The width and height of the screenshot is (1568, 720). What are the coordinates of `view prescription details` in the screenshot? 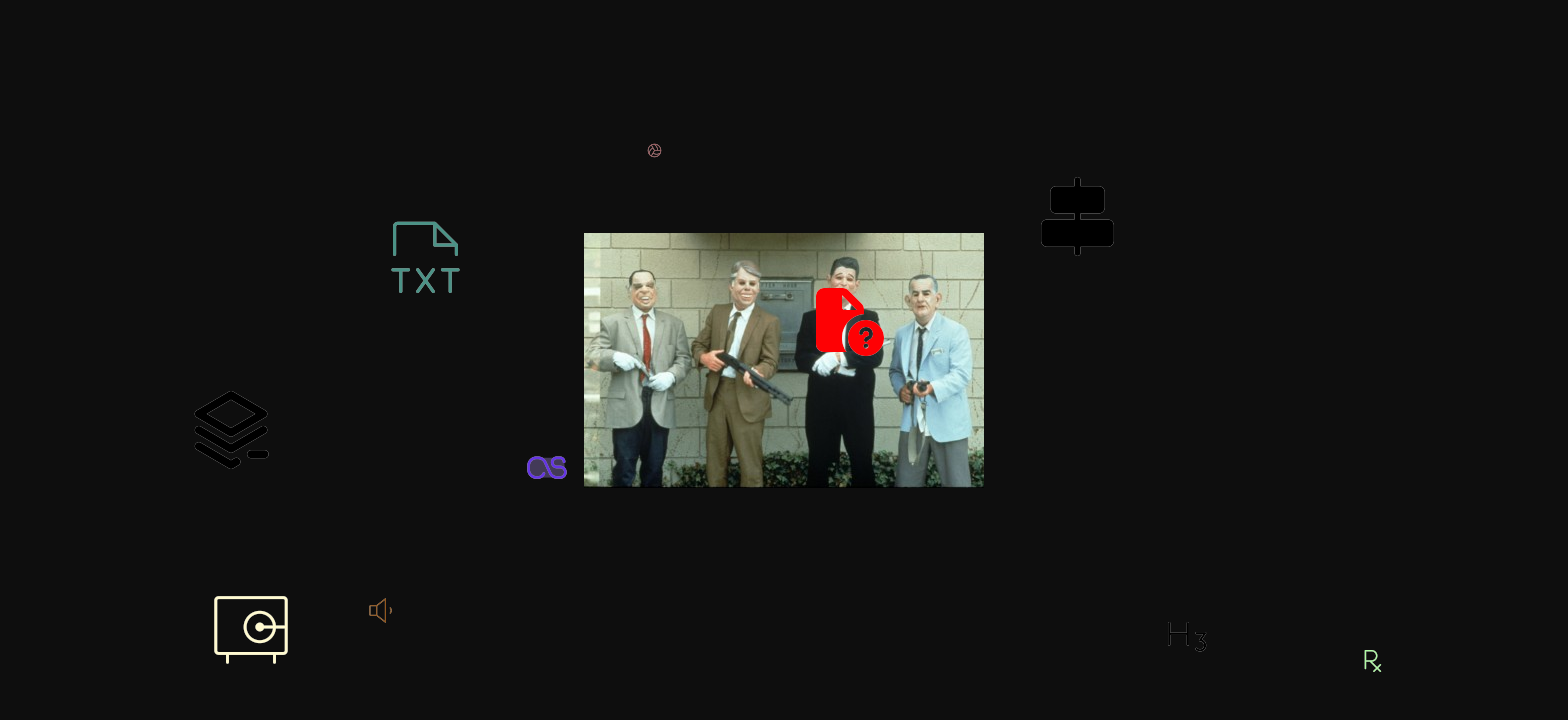 It's located at (1372, 661).